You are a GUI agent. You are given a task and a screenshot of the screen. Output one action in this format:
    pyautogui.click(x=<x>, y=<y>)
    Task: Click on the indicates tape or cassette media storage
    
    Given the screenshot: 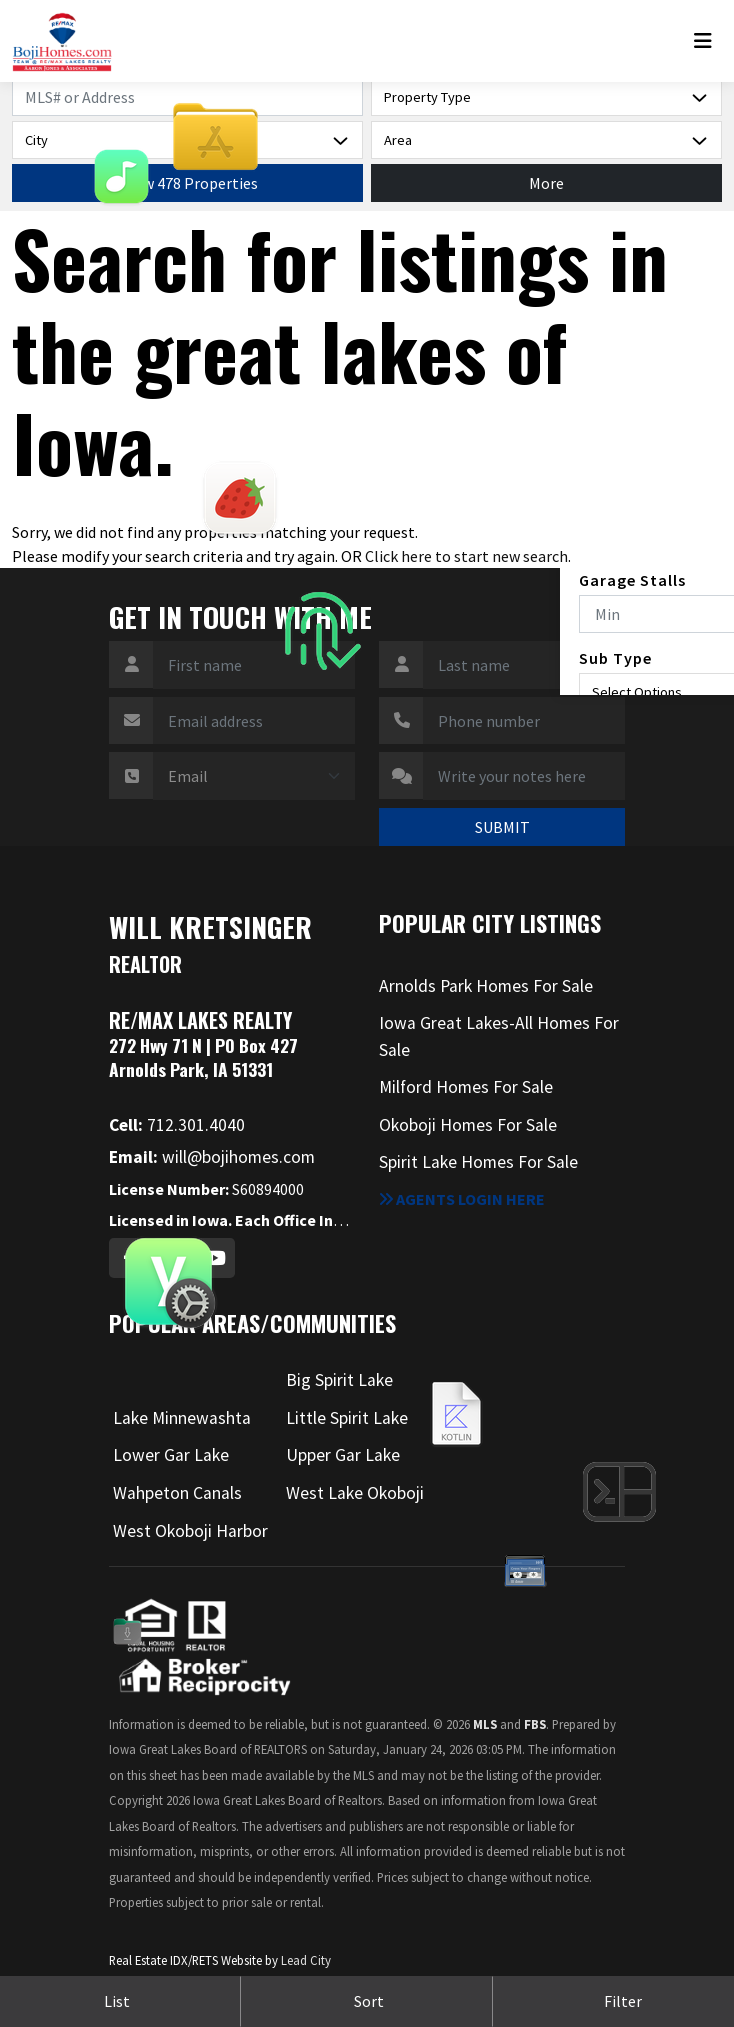 What is the action you would take?
    pyautogui.click(x=525, y=1572)
    